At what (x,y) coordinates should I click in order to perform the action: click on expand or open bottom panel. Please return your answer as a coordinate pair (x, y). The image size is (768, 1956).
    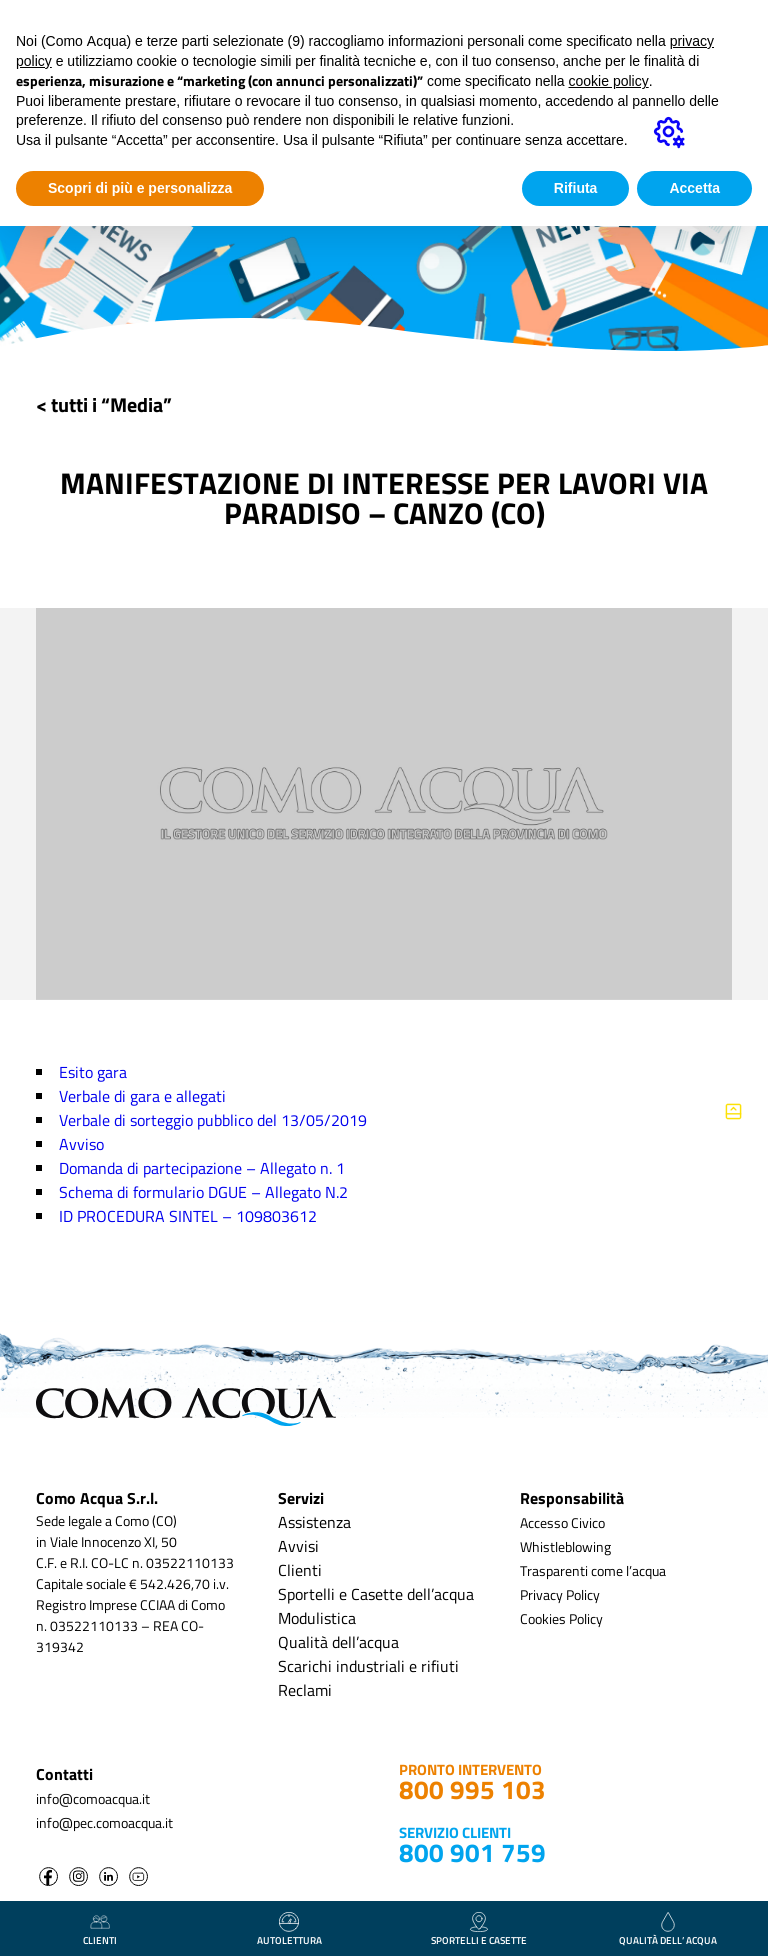
    Looking at the image, I should click on (733, 1111).